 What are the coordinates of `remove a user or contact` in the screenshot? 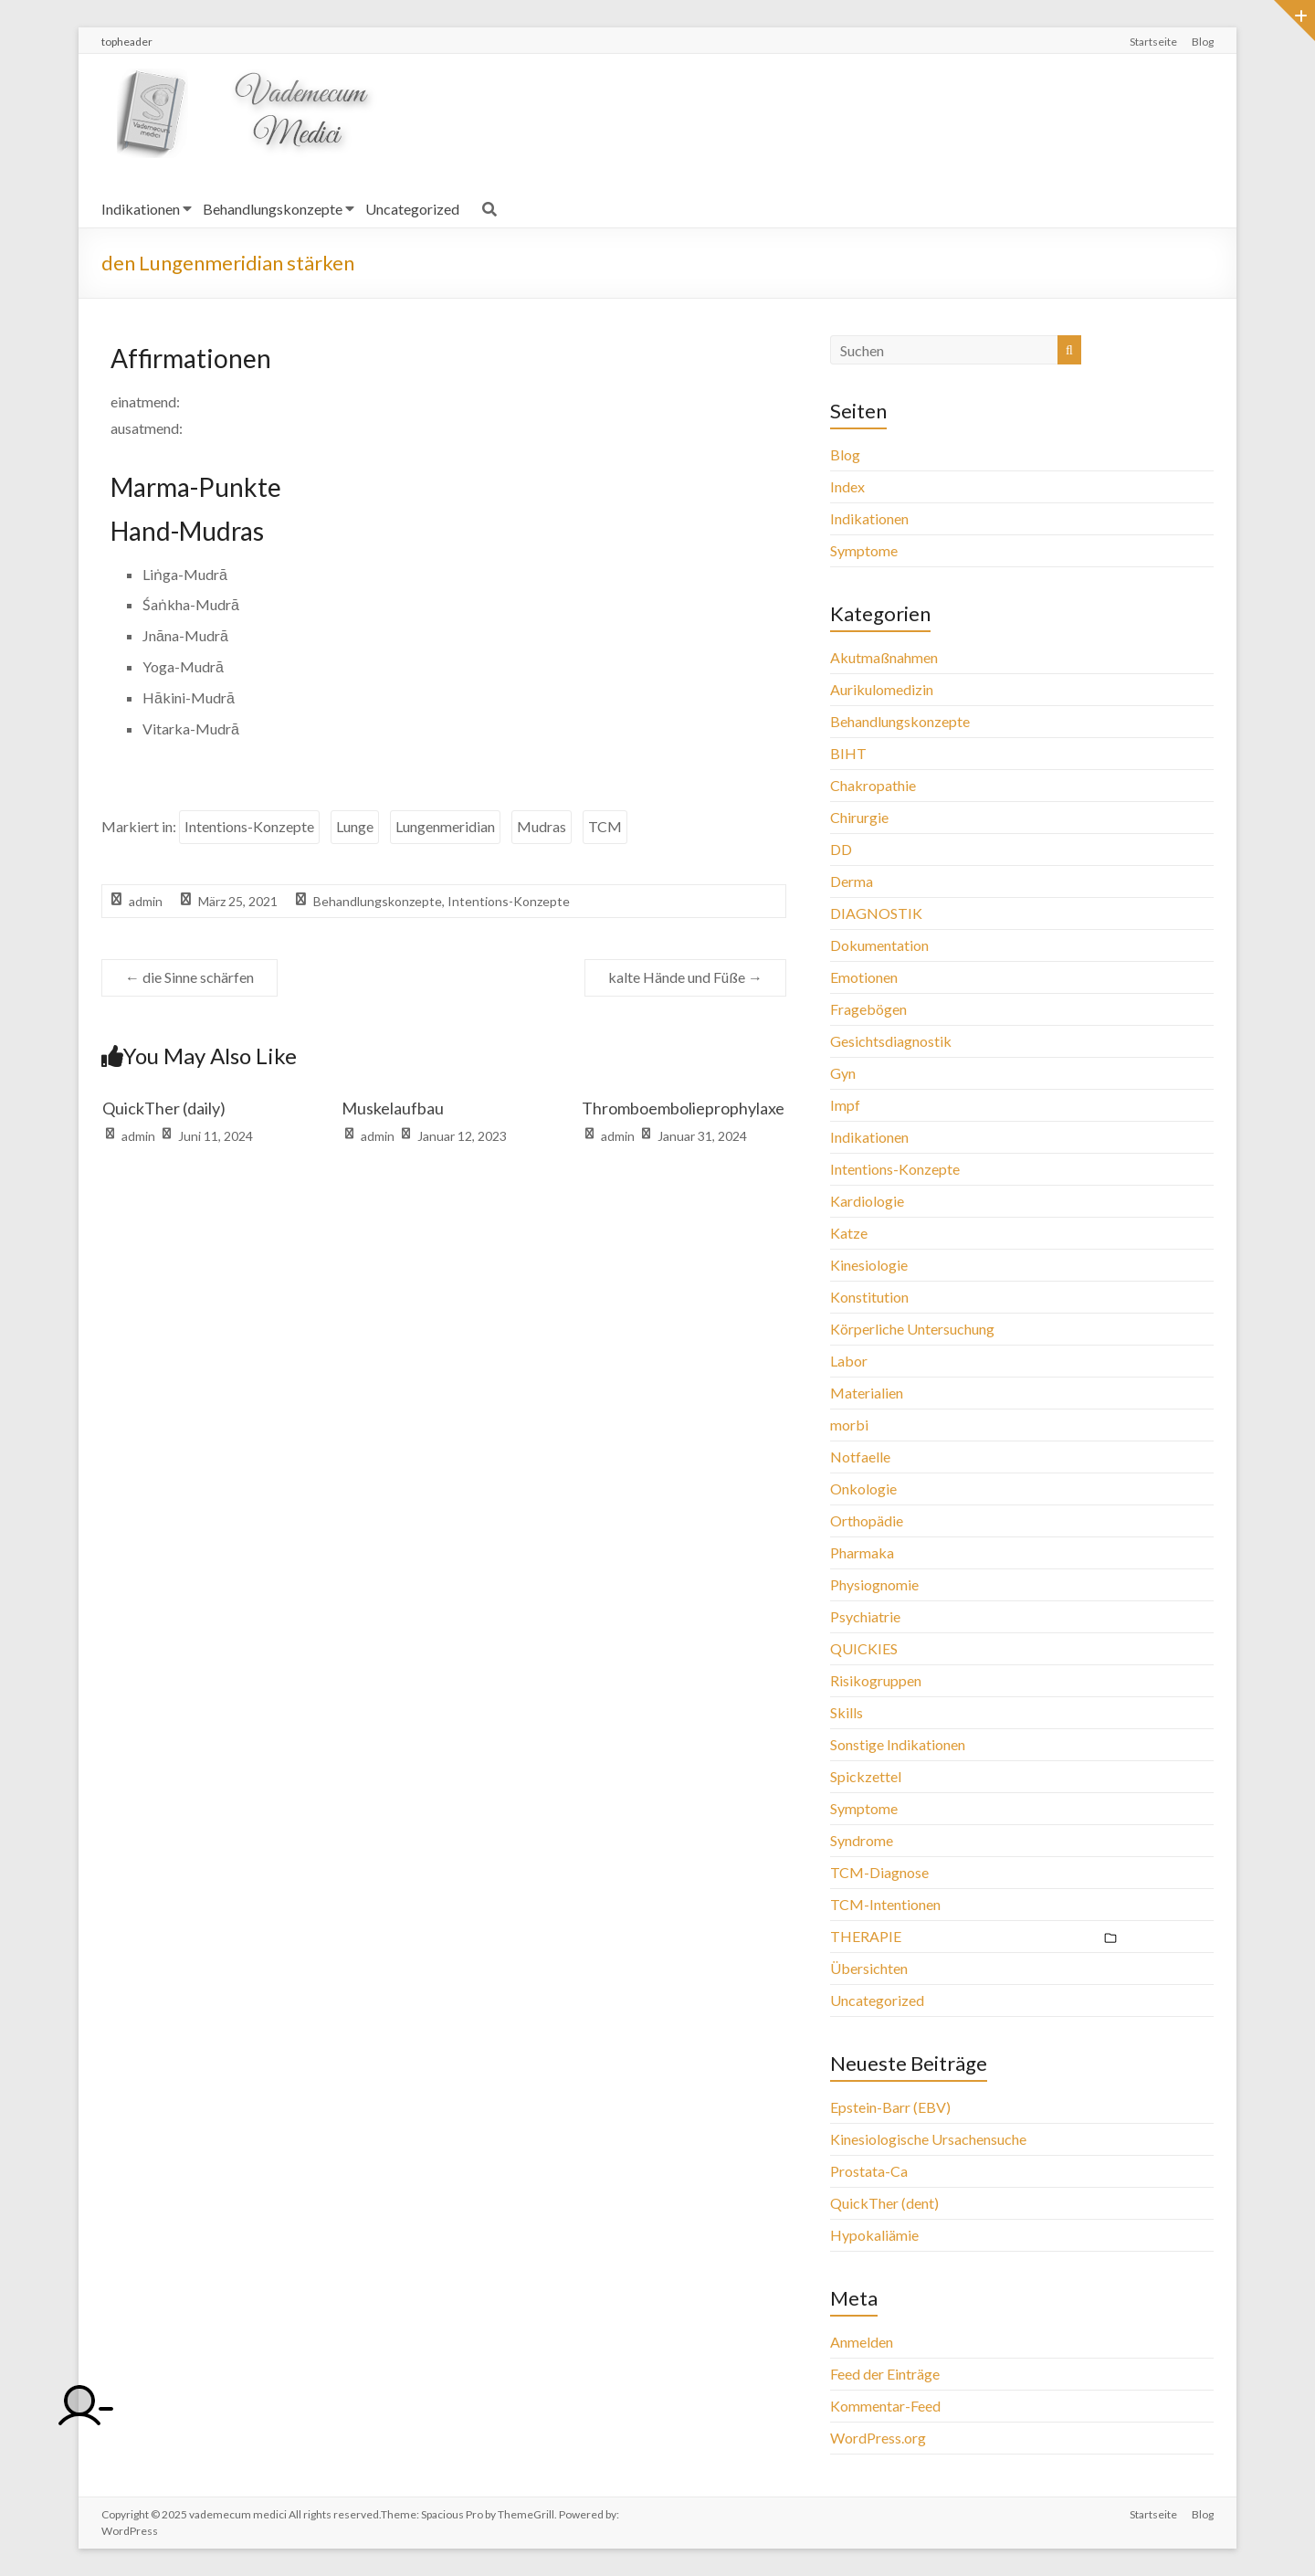 It's located at (84, 2407).